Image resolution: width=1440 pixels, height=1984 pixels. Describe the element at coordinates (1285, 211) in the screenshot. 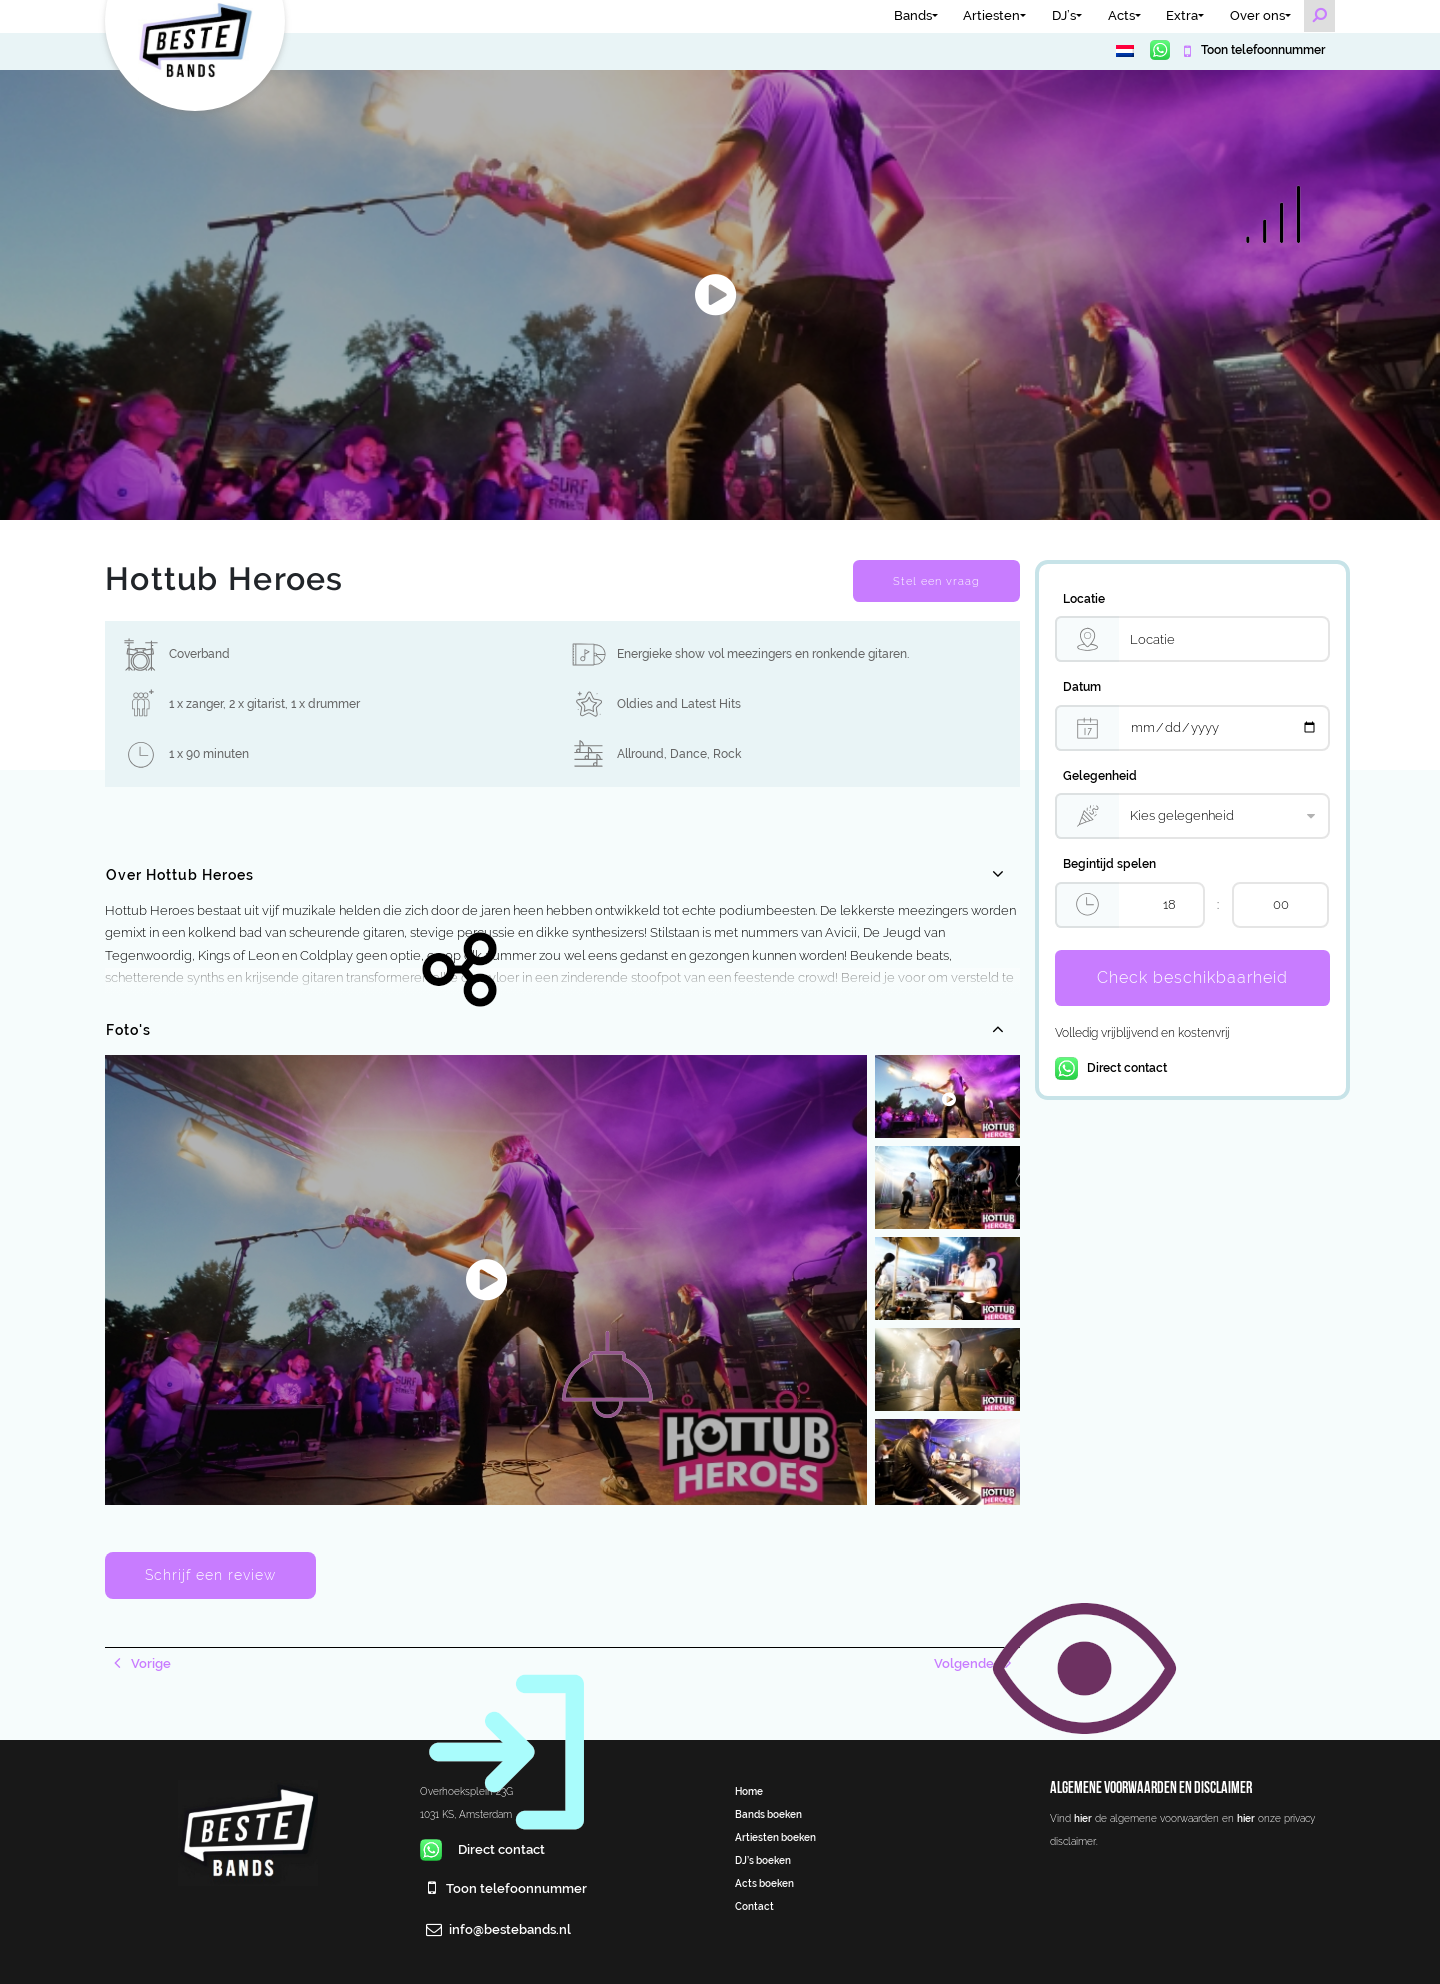

I see `indicates strong cellular network signal` at that location.